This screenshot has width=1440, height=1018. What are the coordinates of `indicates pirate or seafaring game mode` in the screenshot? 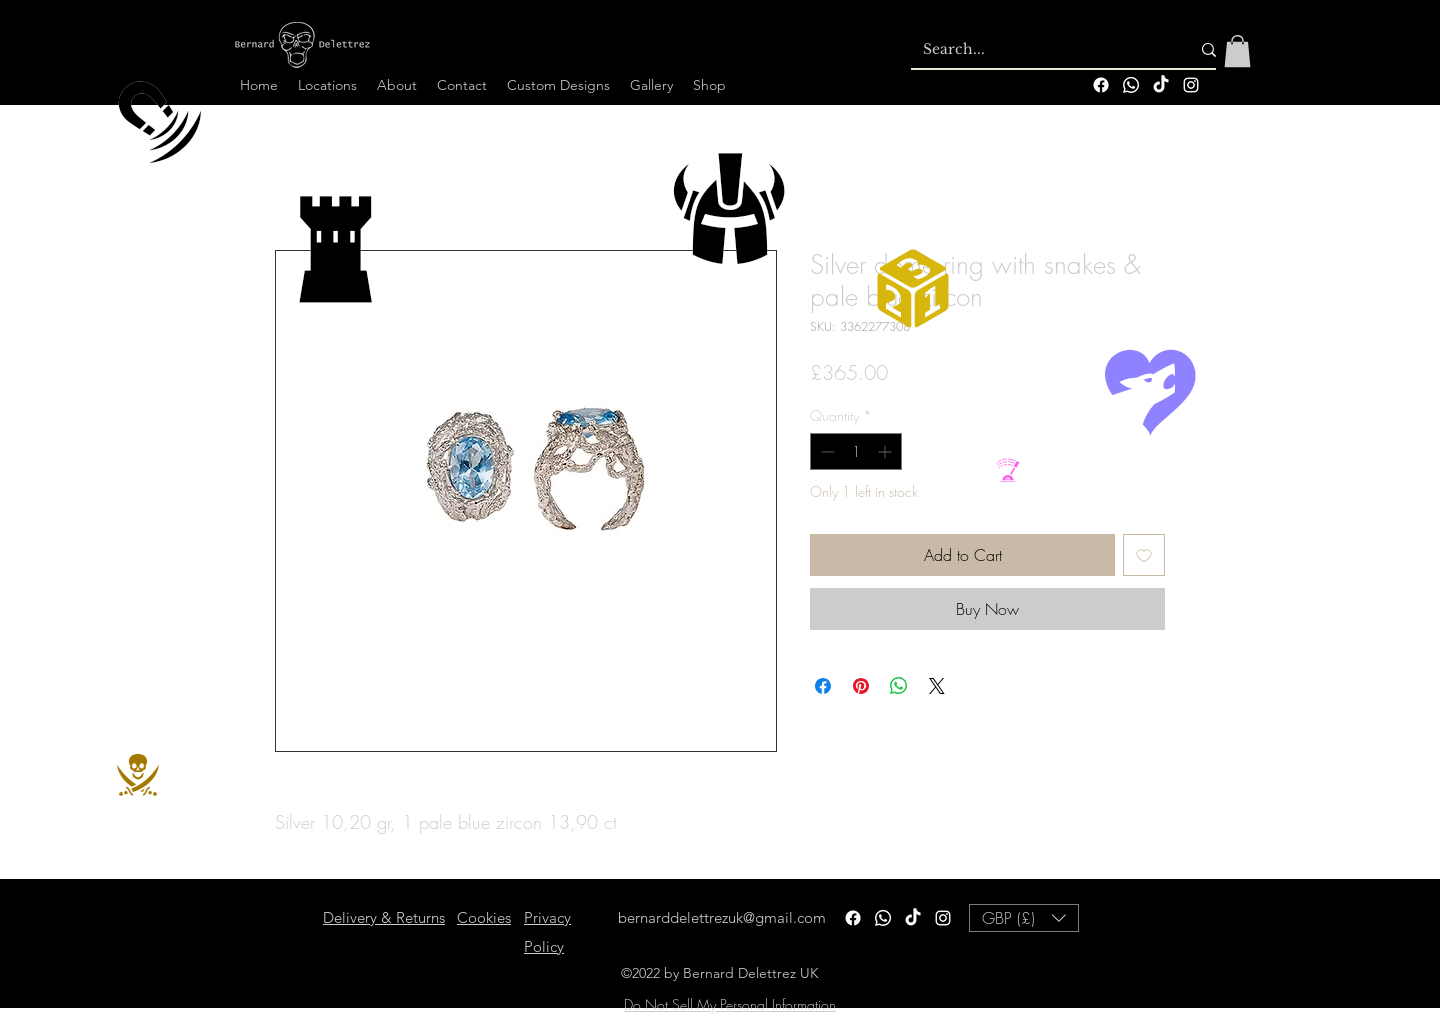 It's located at (138, 775).